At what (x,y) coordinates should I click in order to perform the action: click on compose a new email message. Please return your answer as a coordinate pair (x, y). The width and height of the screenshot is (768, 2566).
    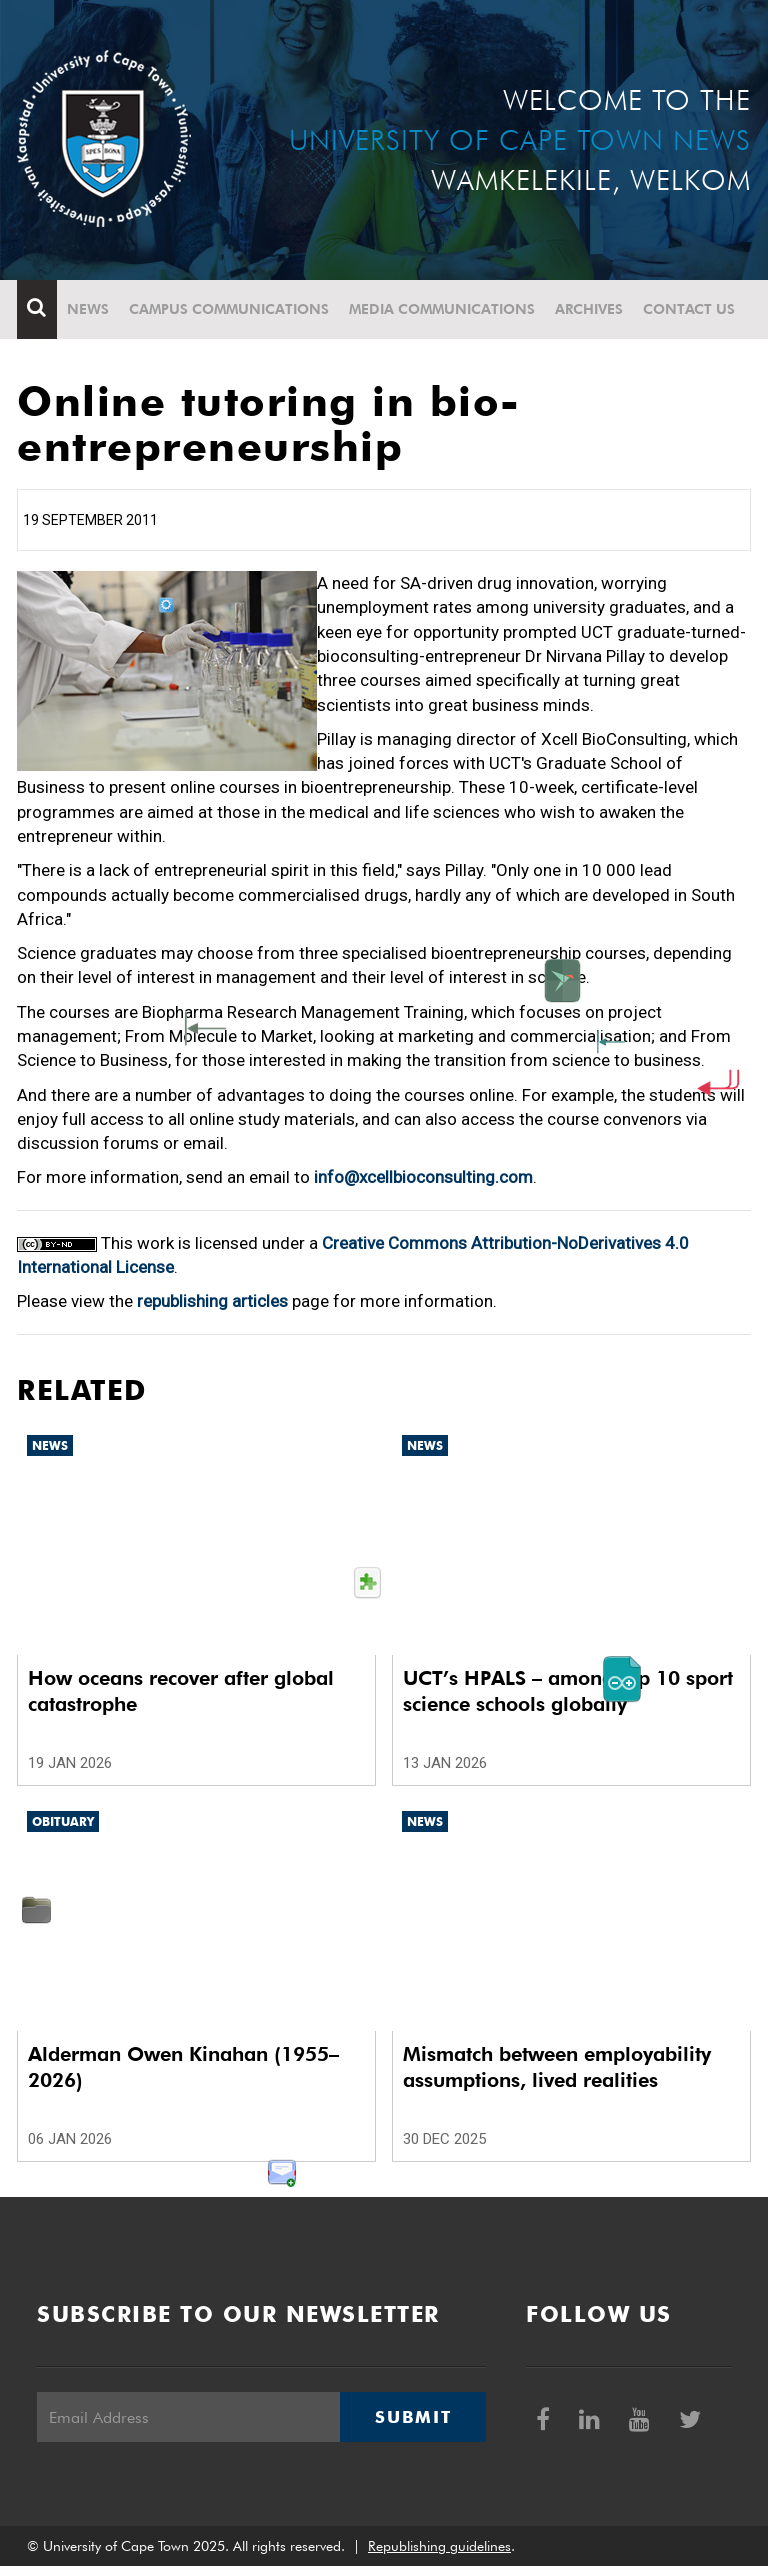
    Looking at the image, I should click on (282, 2172).